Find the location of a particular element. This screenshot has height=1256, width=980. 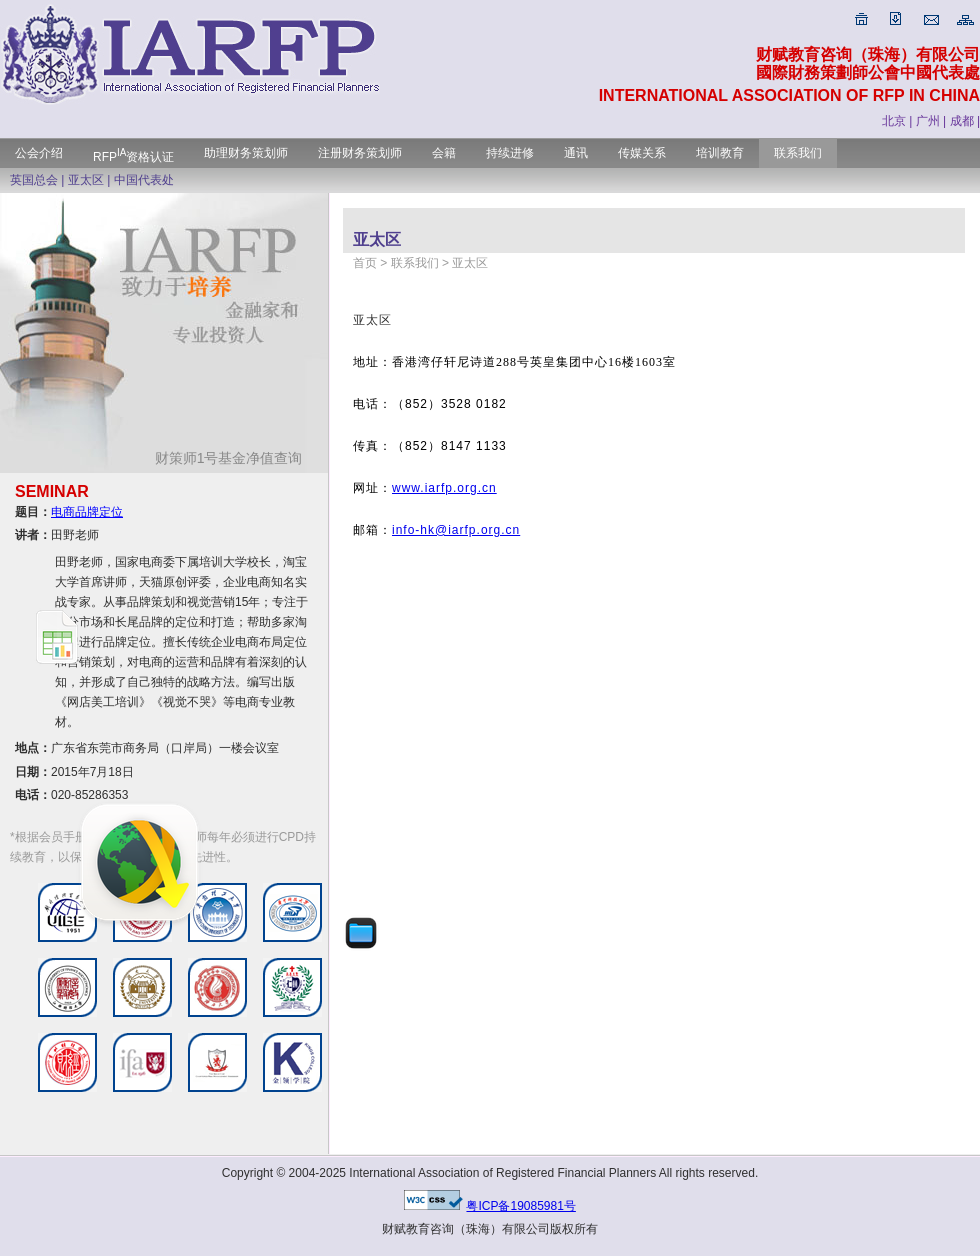

open a spreadsheet file is located at coordinates (57, 637).